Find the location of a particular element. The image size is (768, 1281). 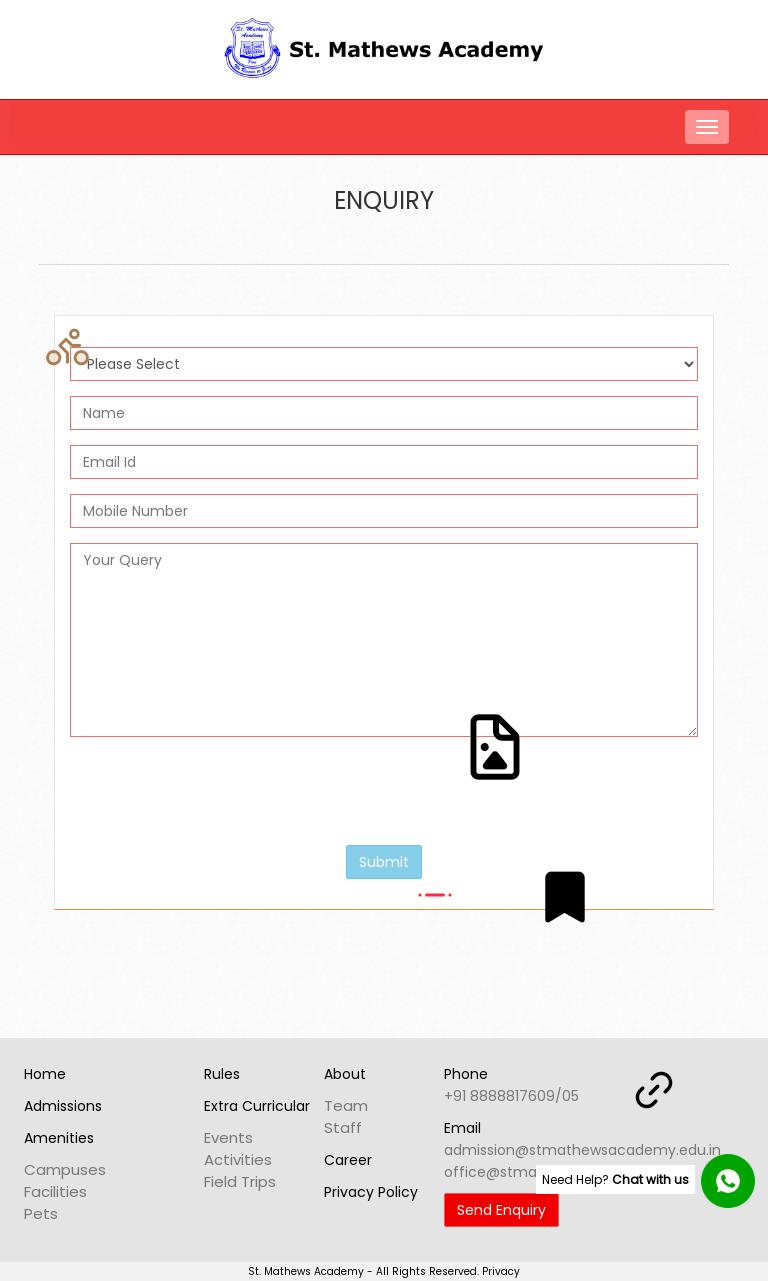

insert a horizontal divider between content sections is located at coordinates (435, 895).